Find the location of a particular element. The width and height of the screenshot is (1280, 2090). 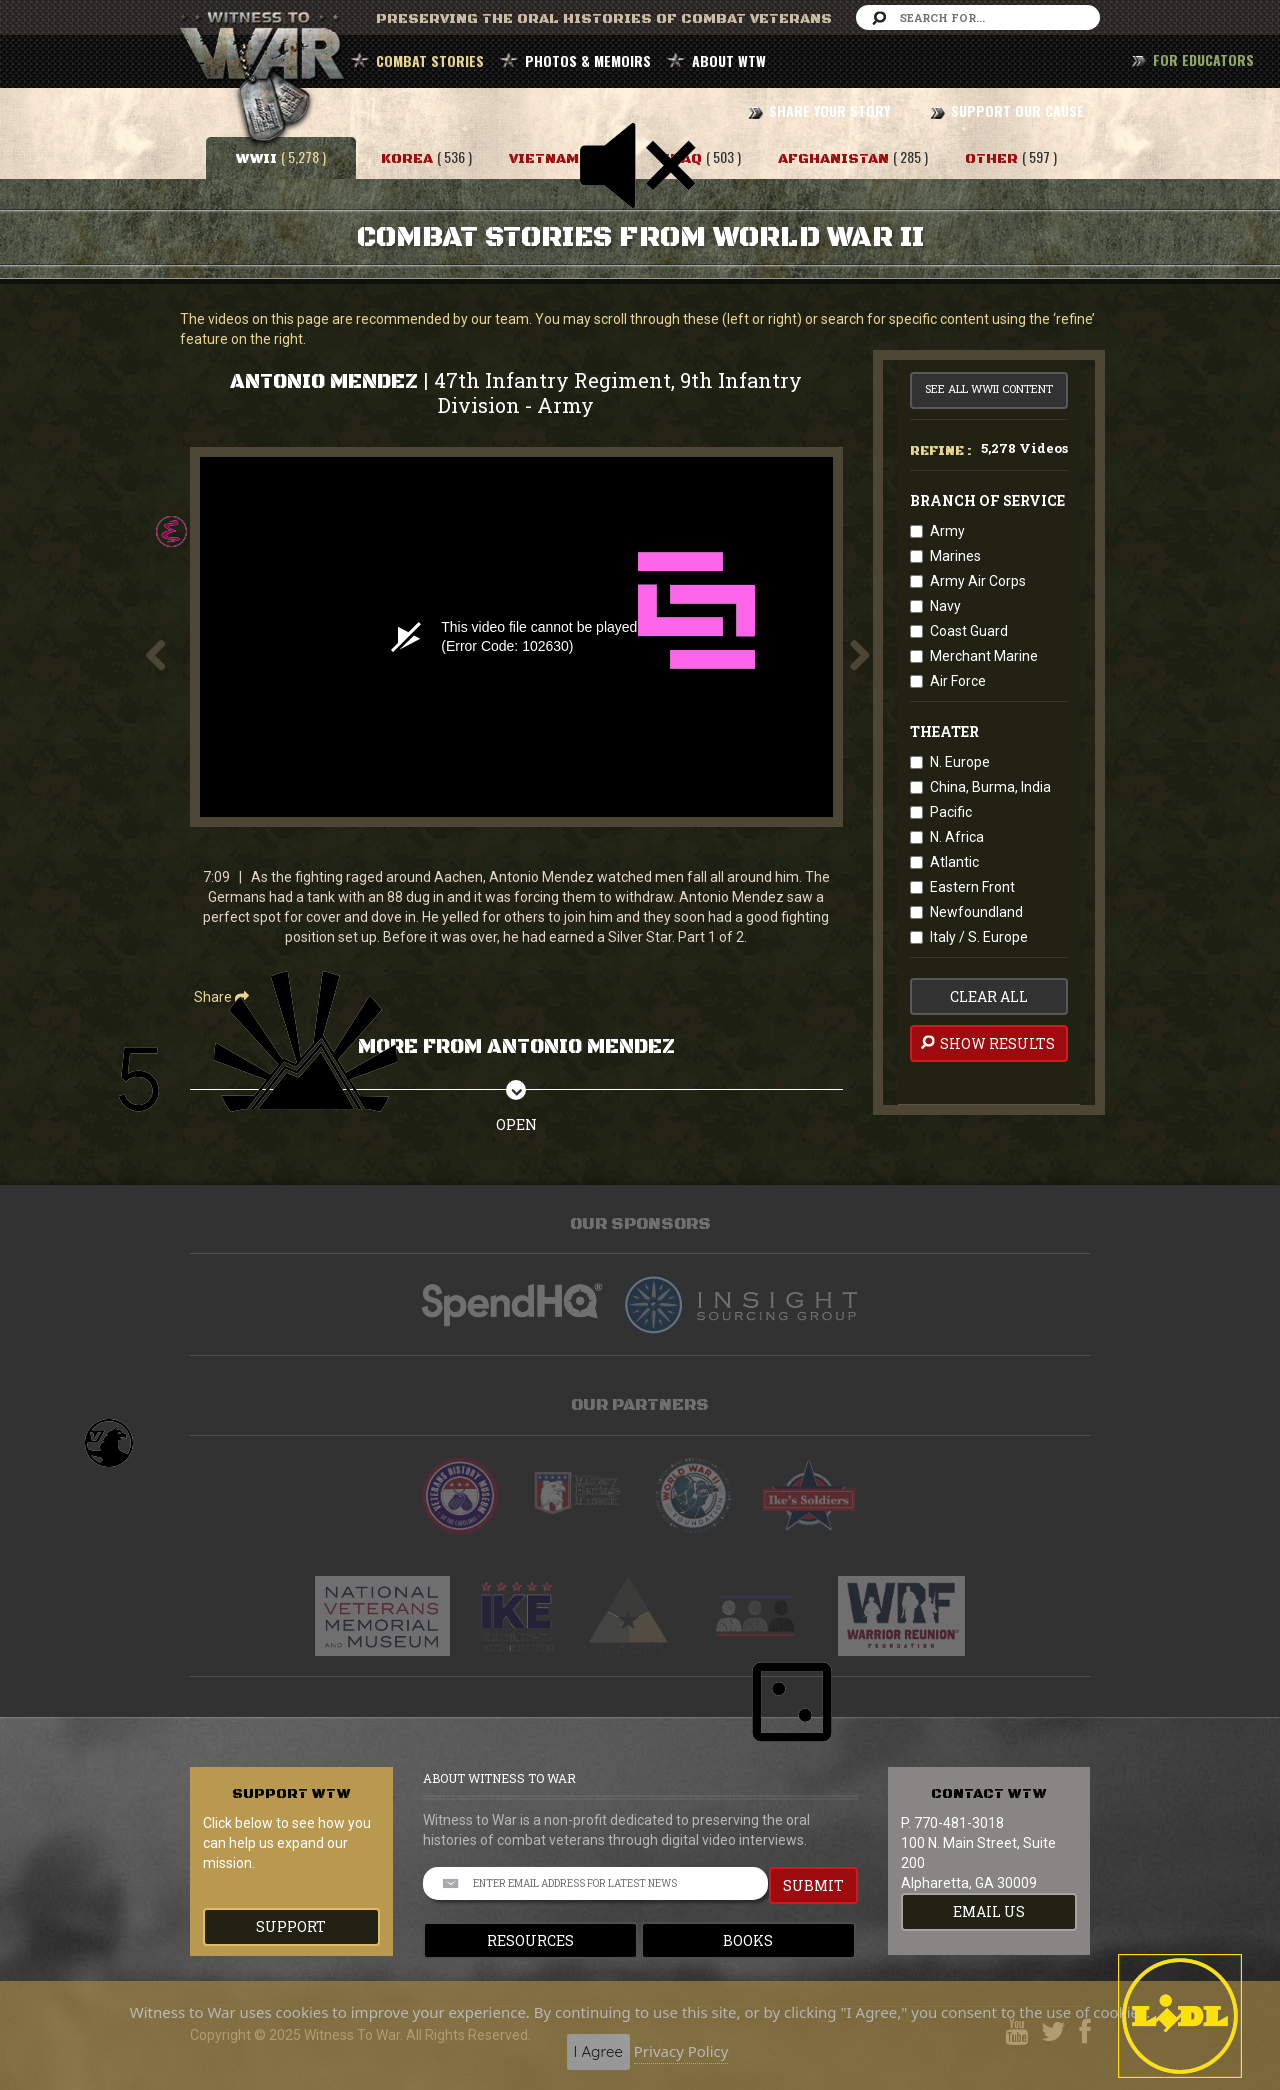

open the Lidl shopping app is located at coordinates (1180, 2016).